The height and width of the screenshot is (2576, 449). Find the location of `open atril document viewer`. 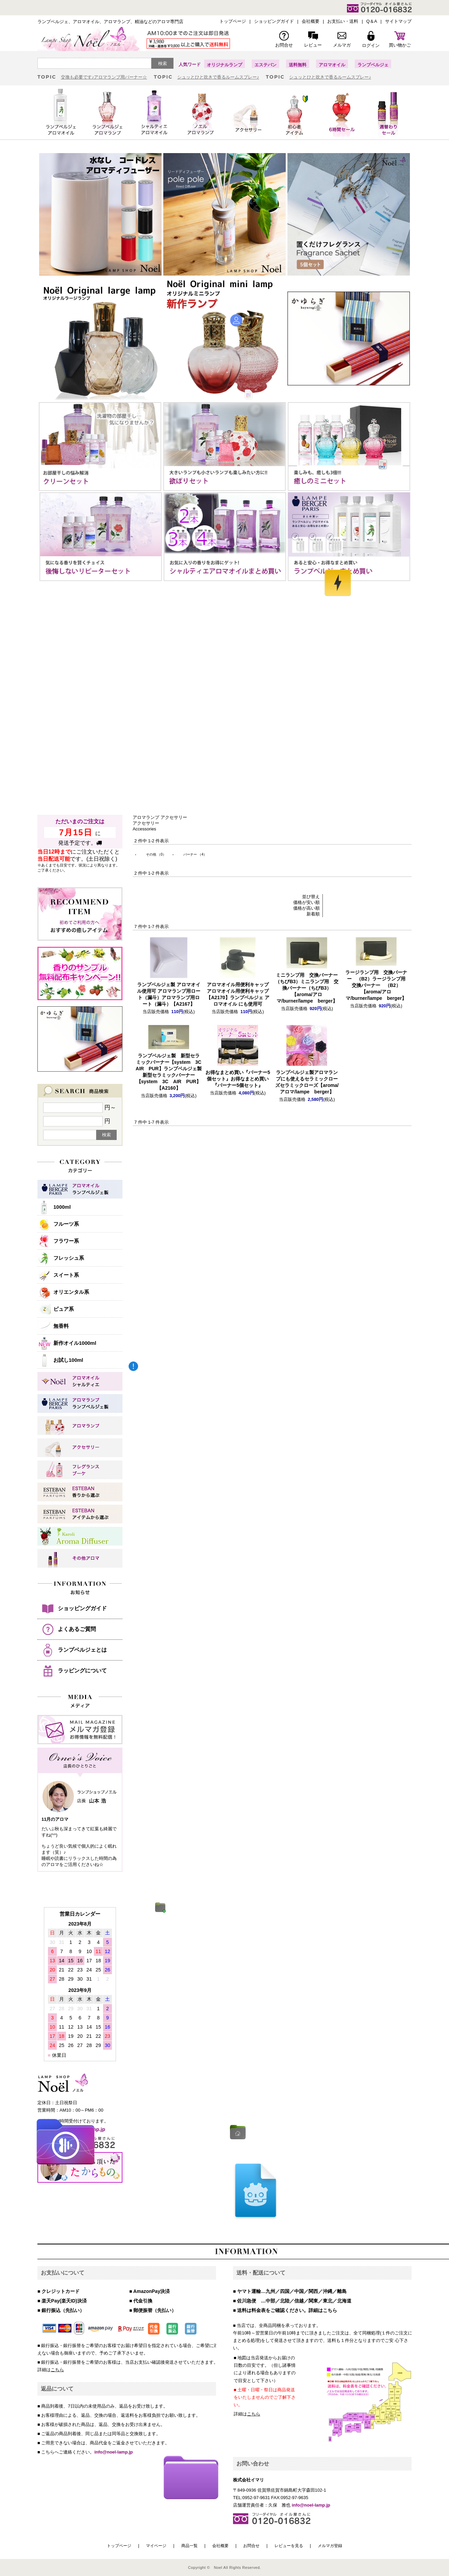

open atril document viewer is located at coordinates (383, 464).